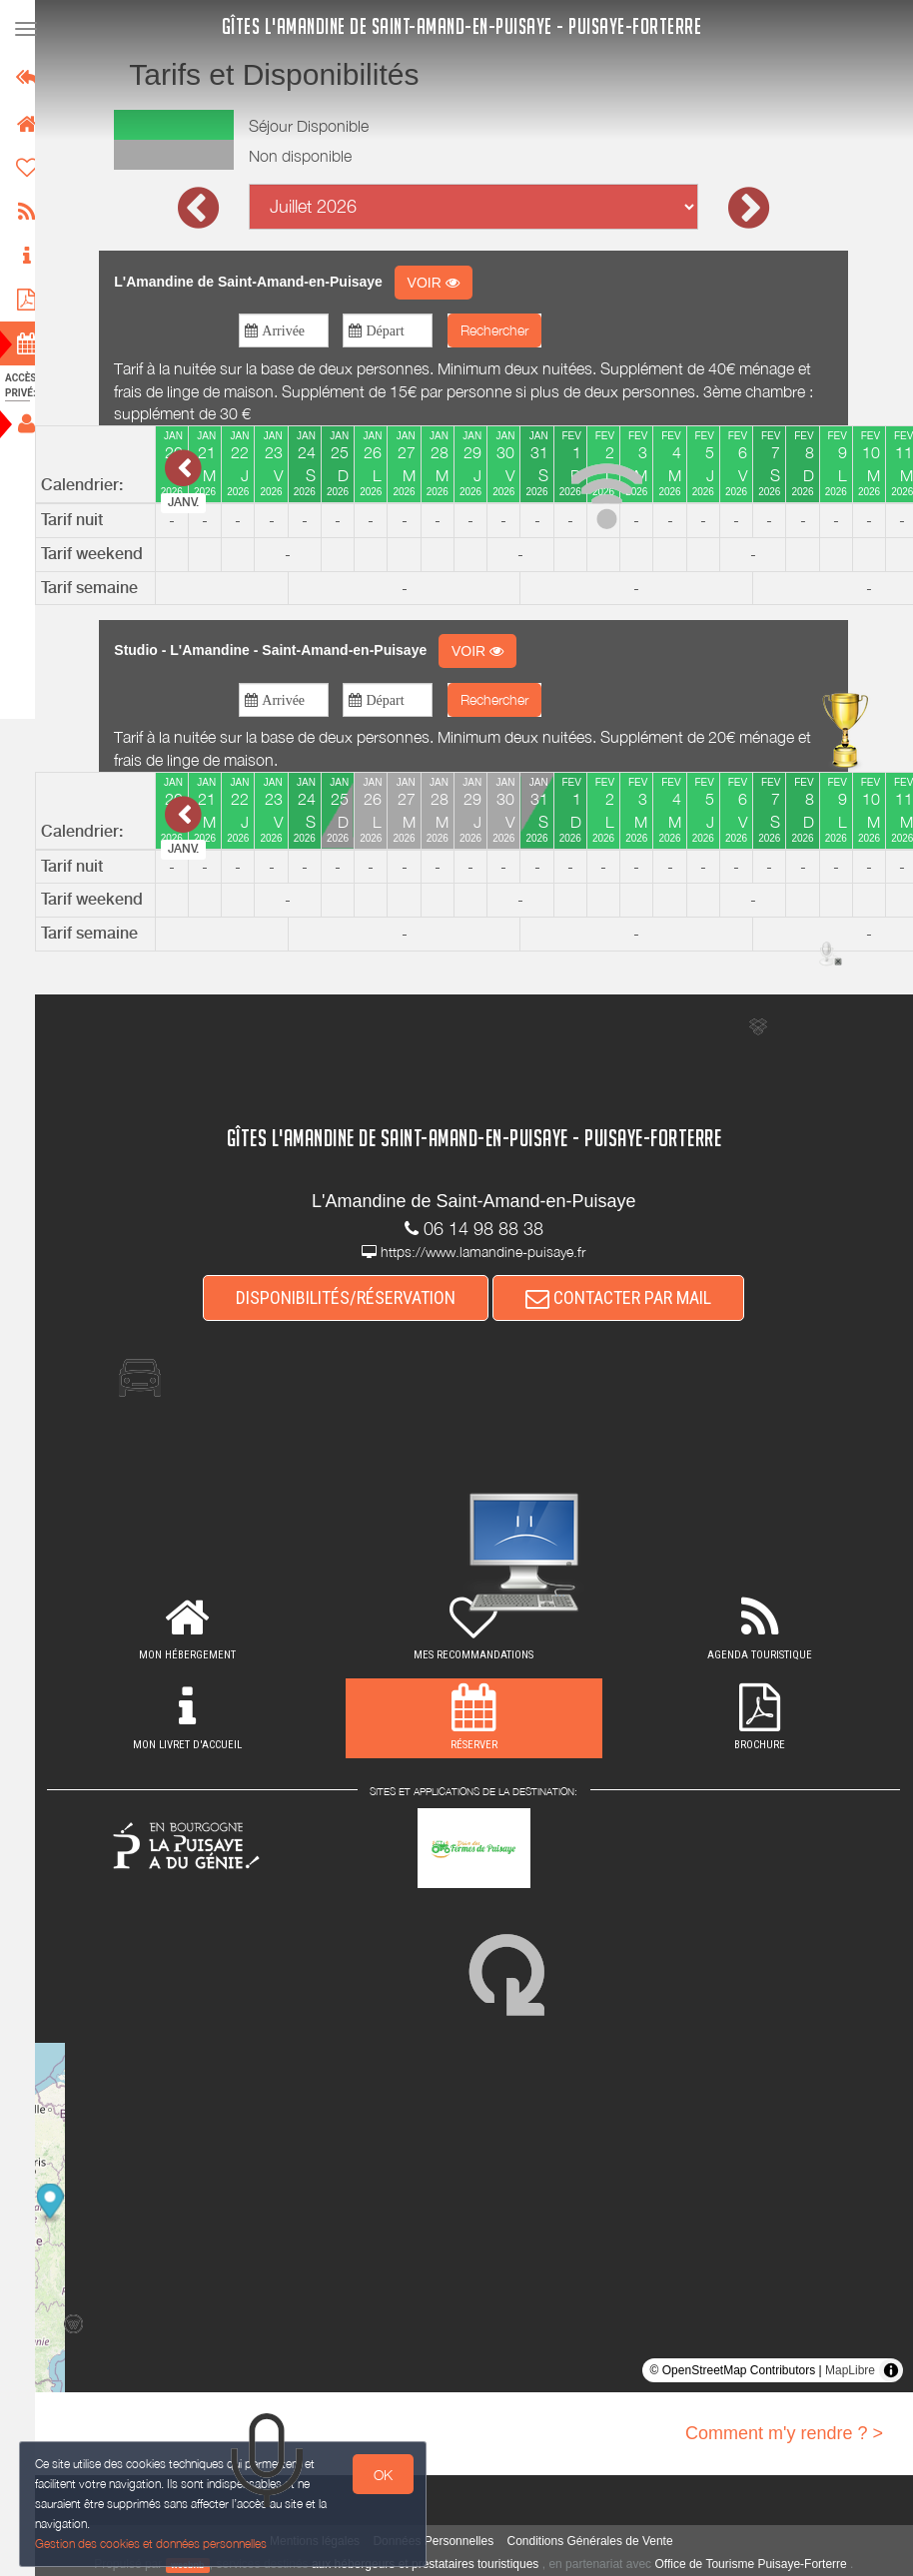 This screenshot has width=913, height=2576. What do you see at coordinates (73, 2323) in the screenshot?
I see `open wps office application` at bounding box center [73, 2323].